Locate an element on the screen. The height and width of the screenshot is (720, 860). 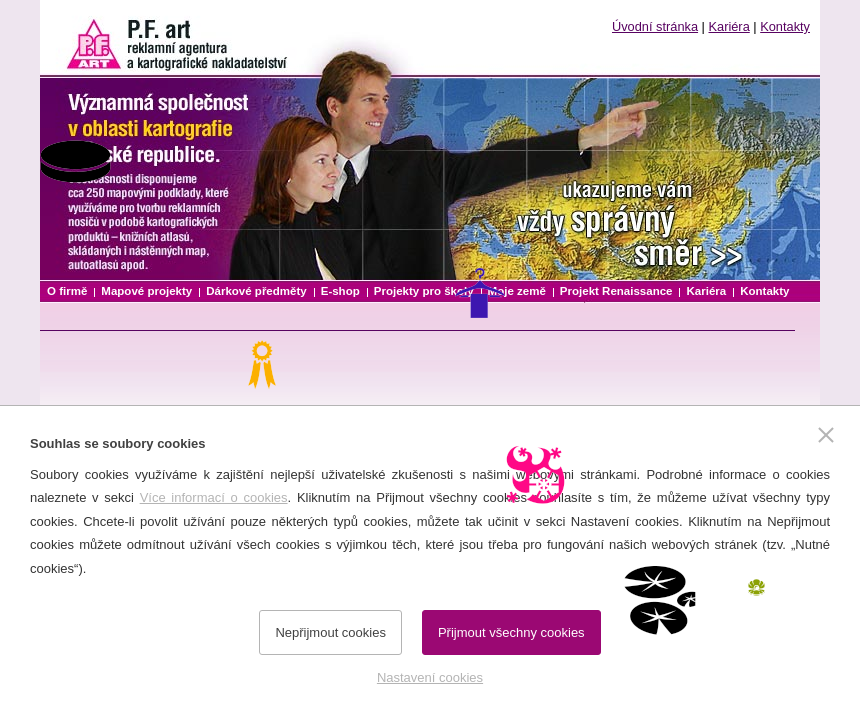
cast a frostfire spell or ability is located at coordinates (534, 474).